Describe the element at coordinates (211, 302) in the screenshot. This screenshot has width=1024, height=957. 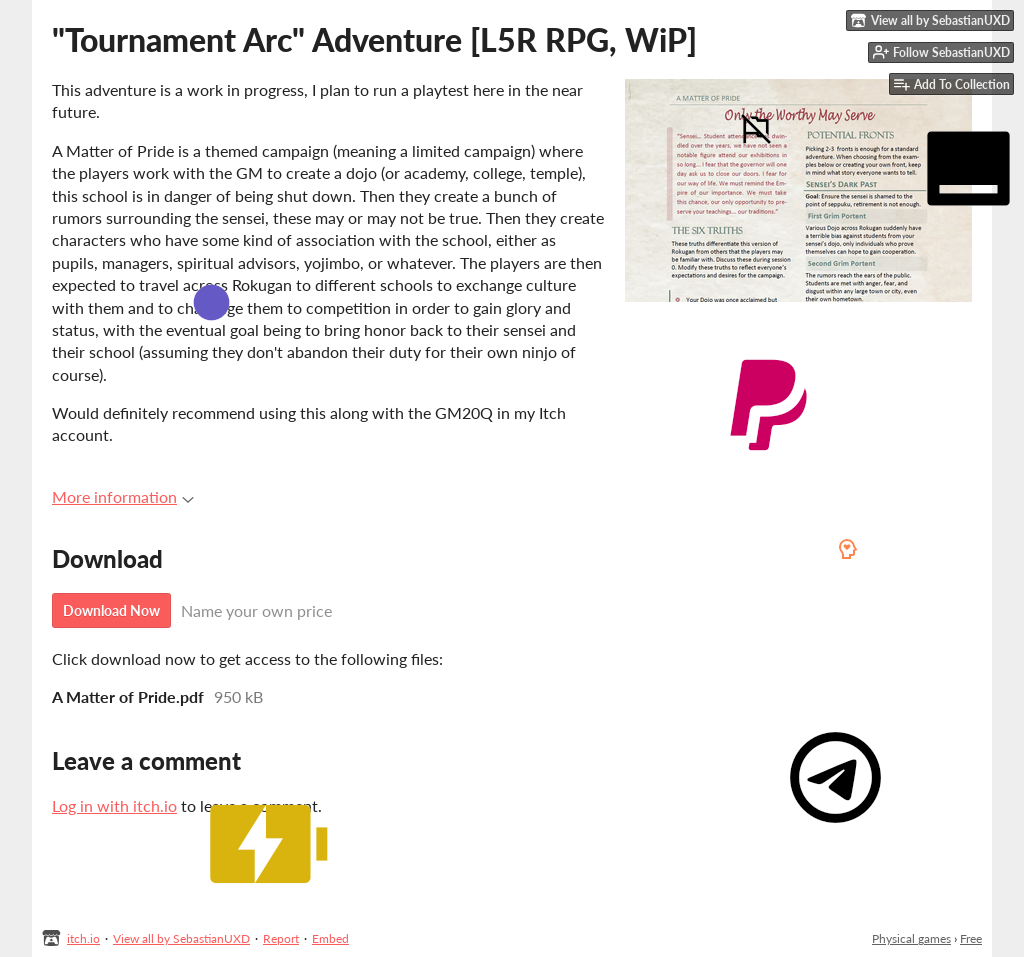
I see `unselected radio button or toggle option` at that location.